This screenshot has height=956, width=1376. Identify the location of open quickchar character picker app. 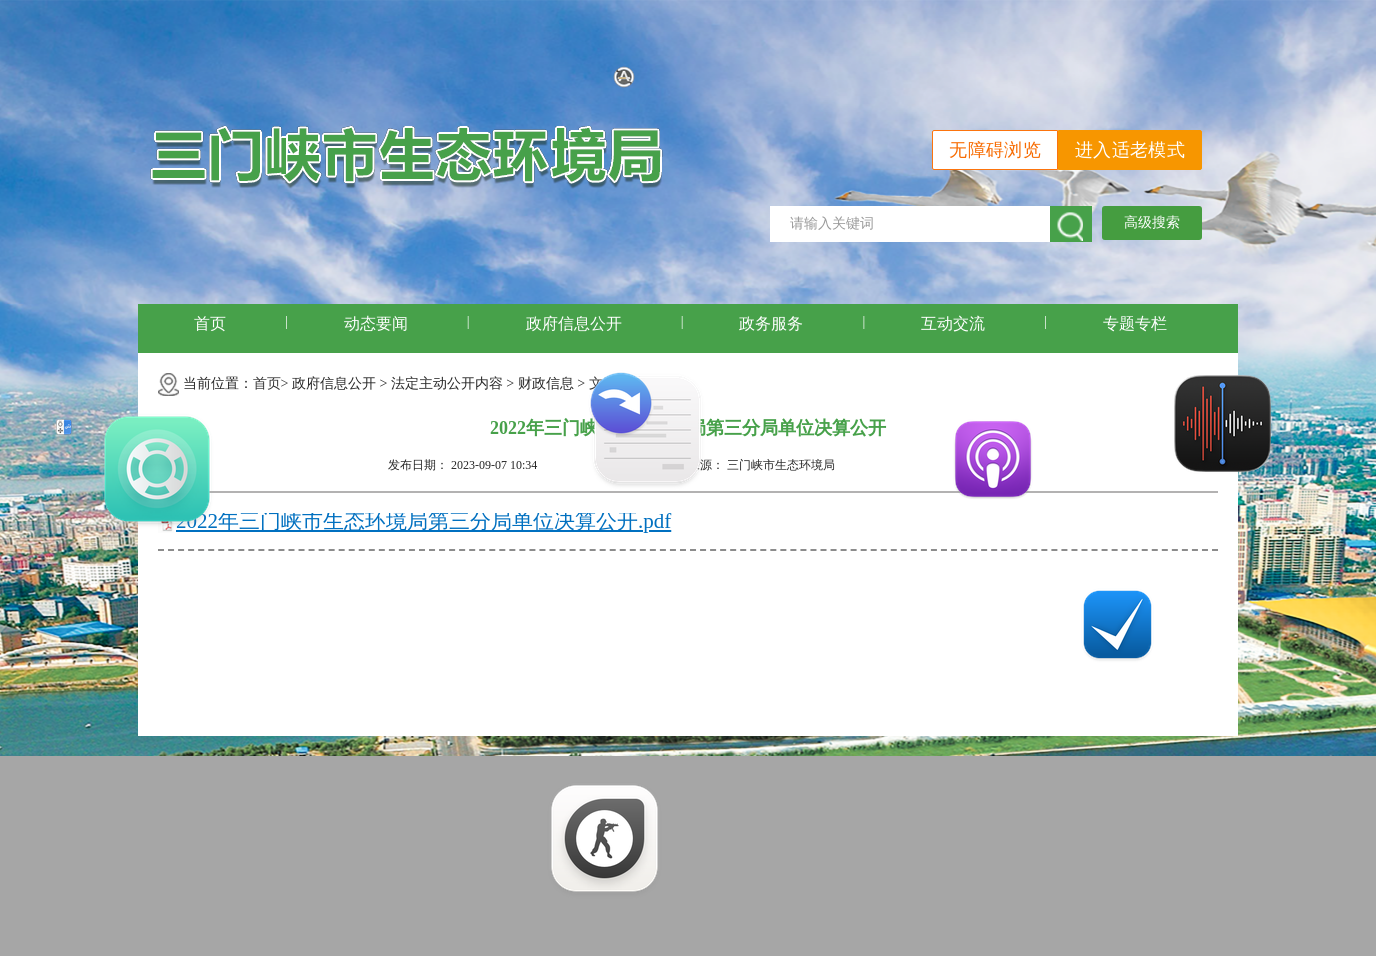
(647, 429).